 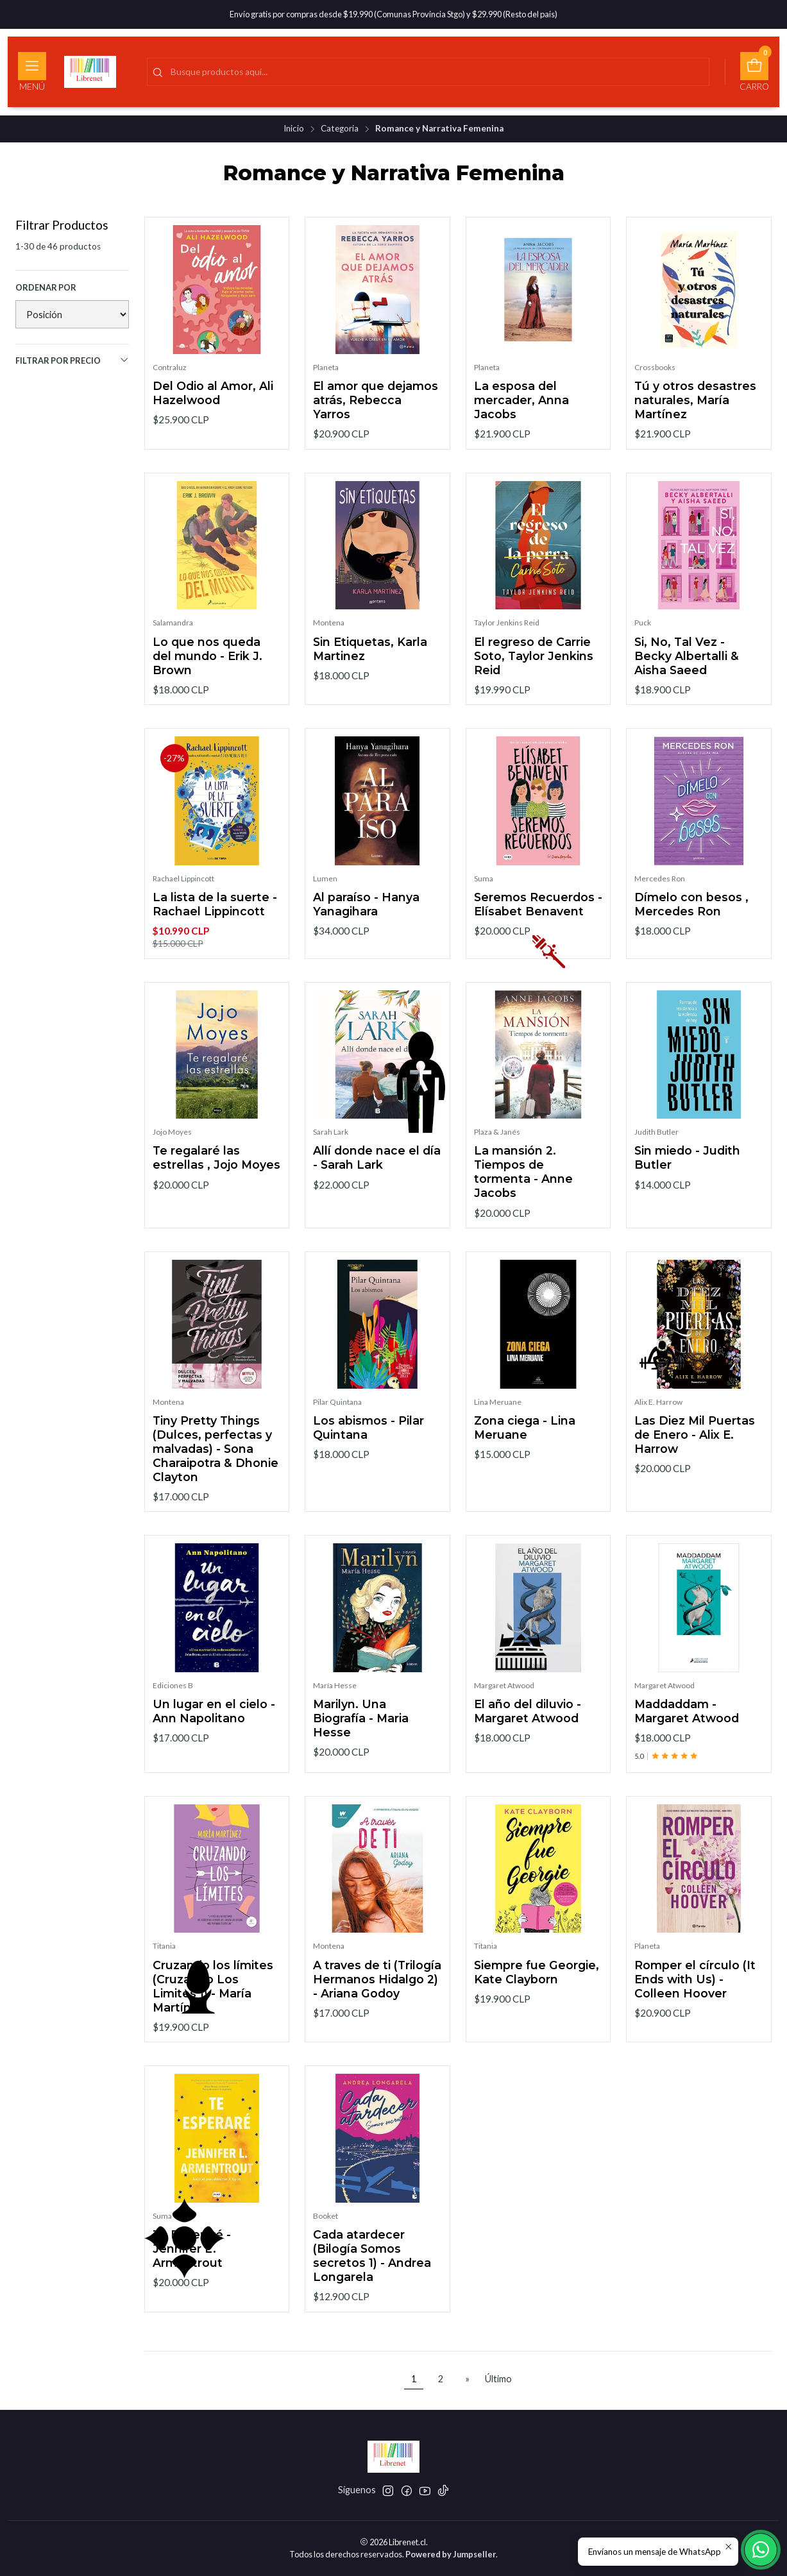 What do you see at coordinates (198, 1987) in the screenshot?
I see `select egg pod vehicle or transport` at bounding box center [198, 1987].